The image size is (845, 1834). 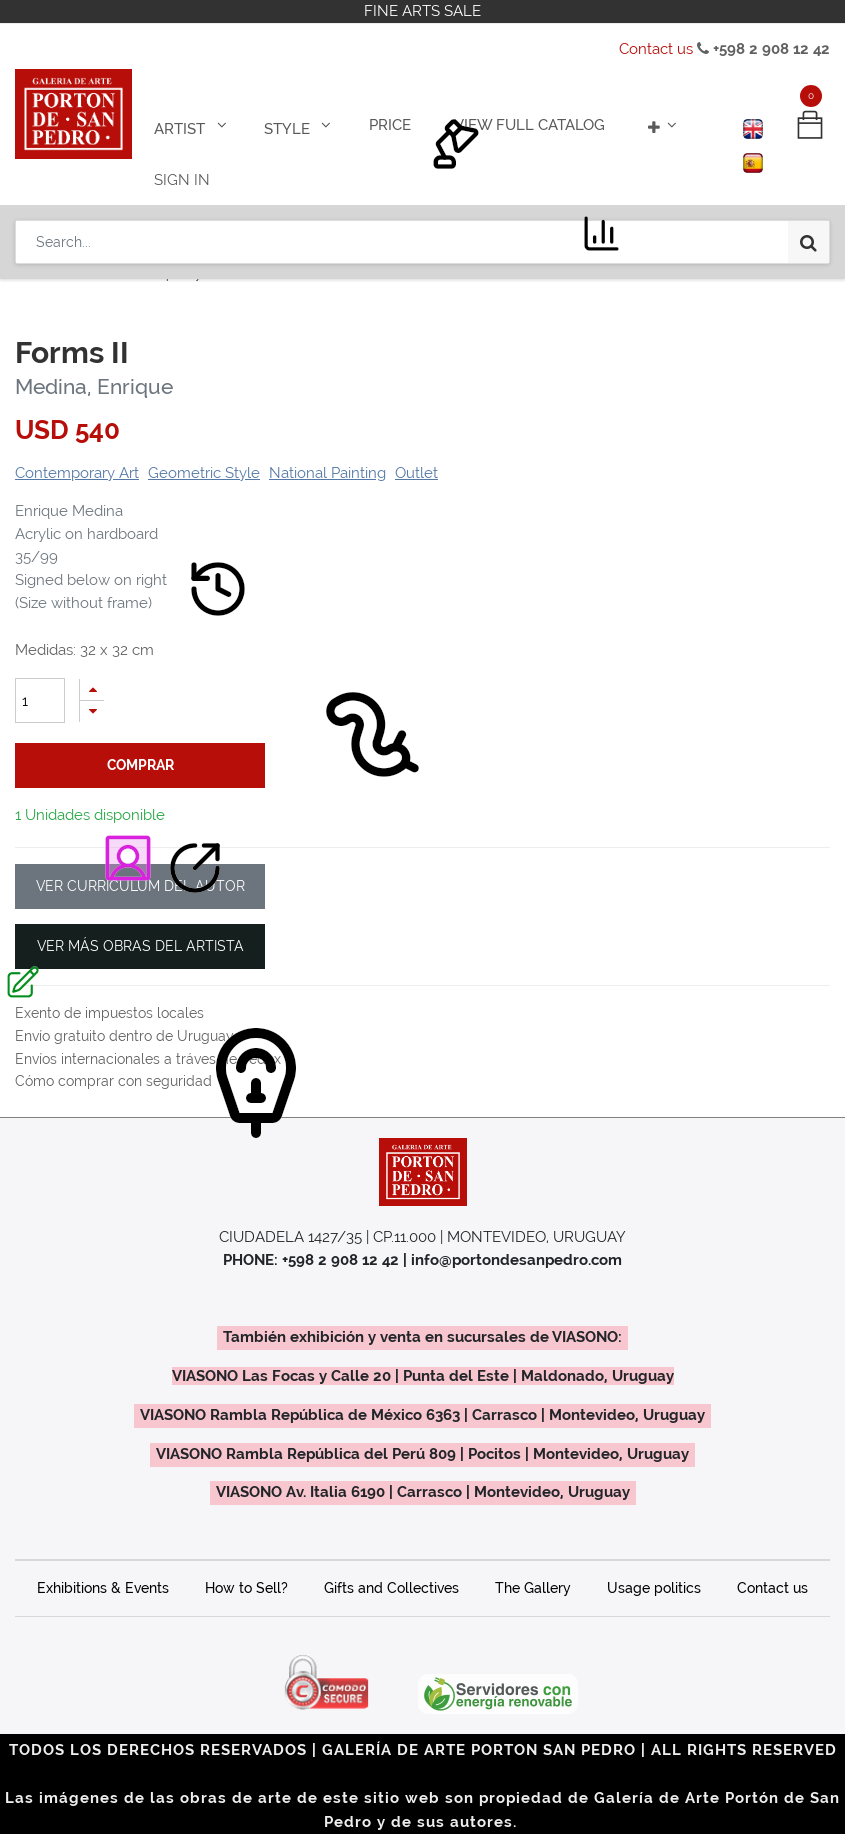 I want to click on find nearby parking meters, so click(x=256, y=1083).